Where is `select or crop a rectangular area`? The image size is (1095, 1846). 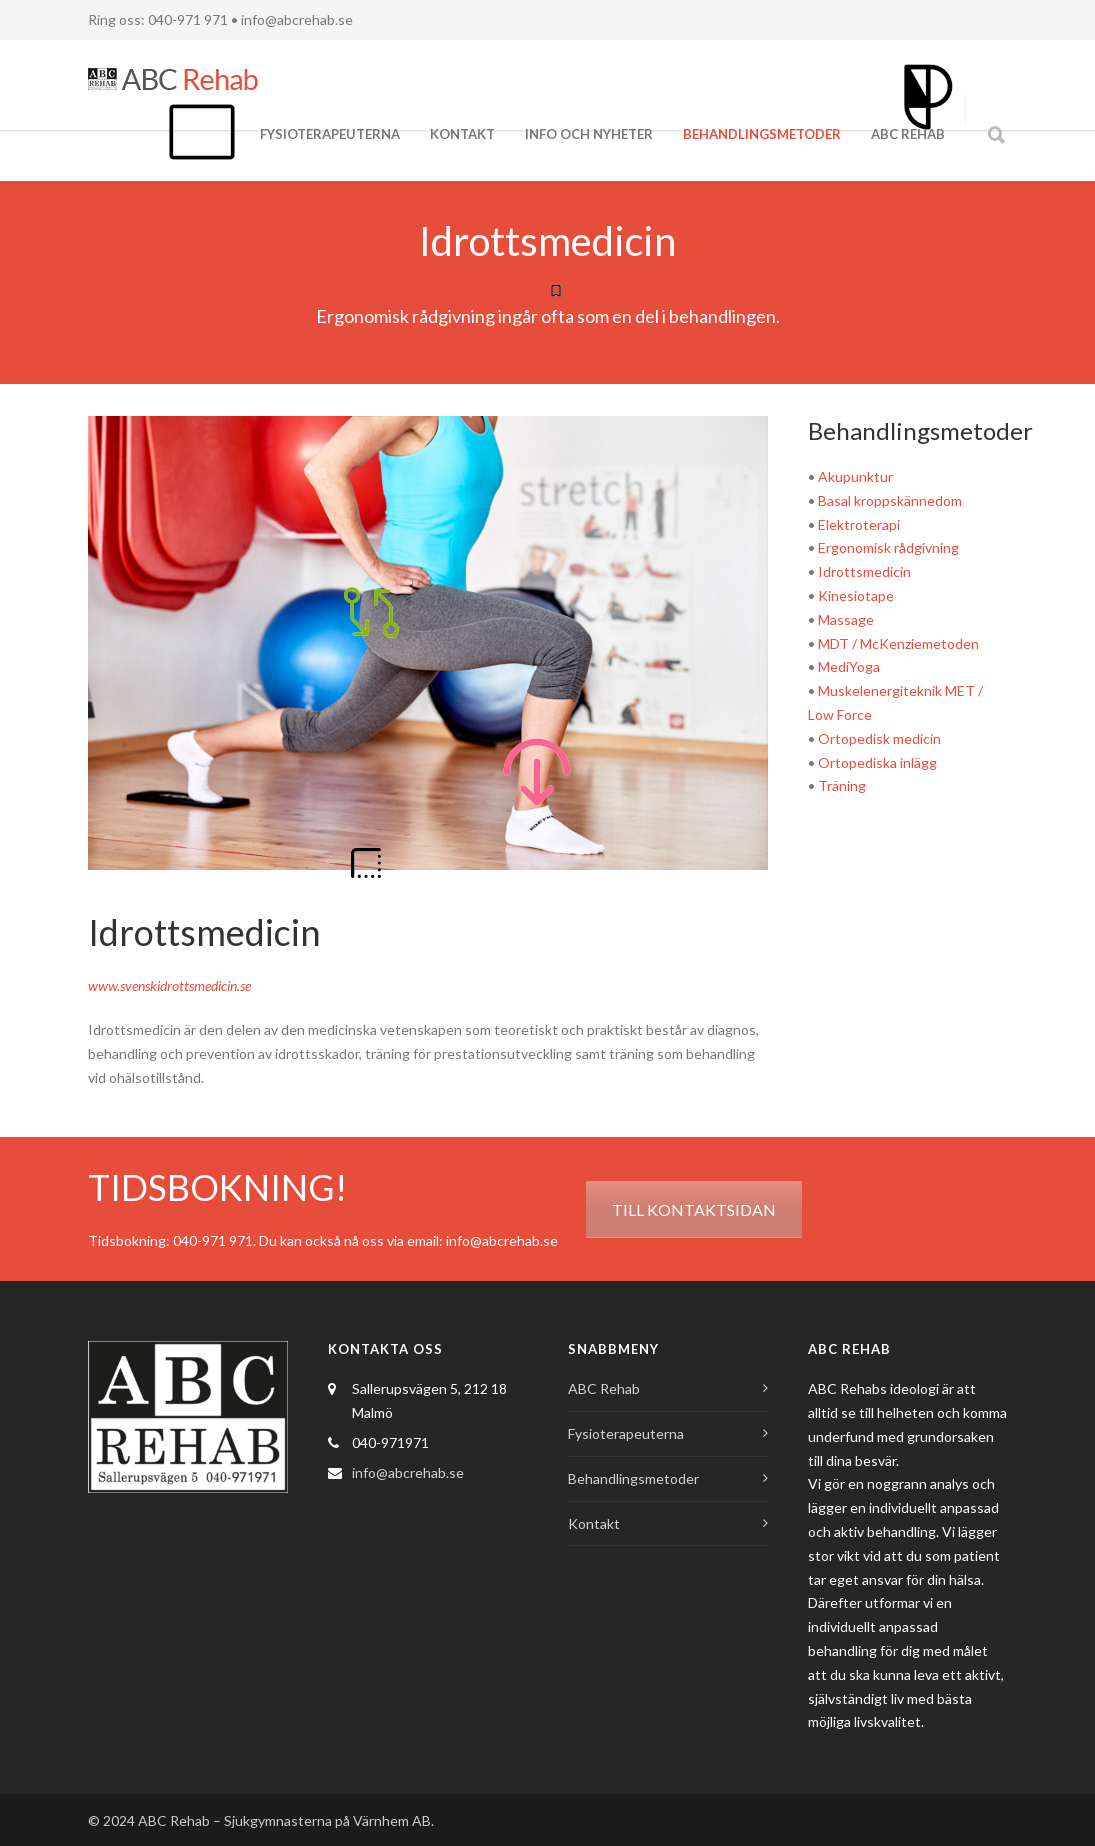
select or crop a rectangular area is located at coordinates (202, 132).